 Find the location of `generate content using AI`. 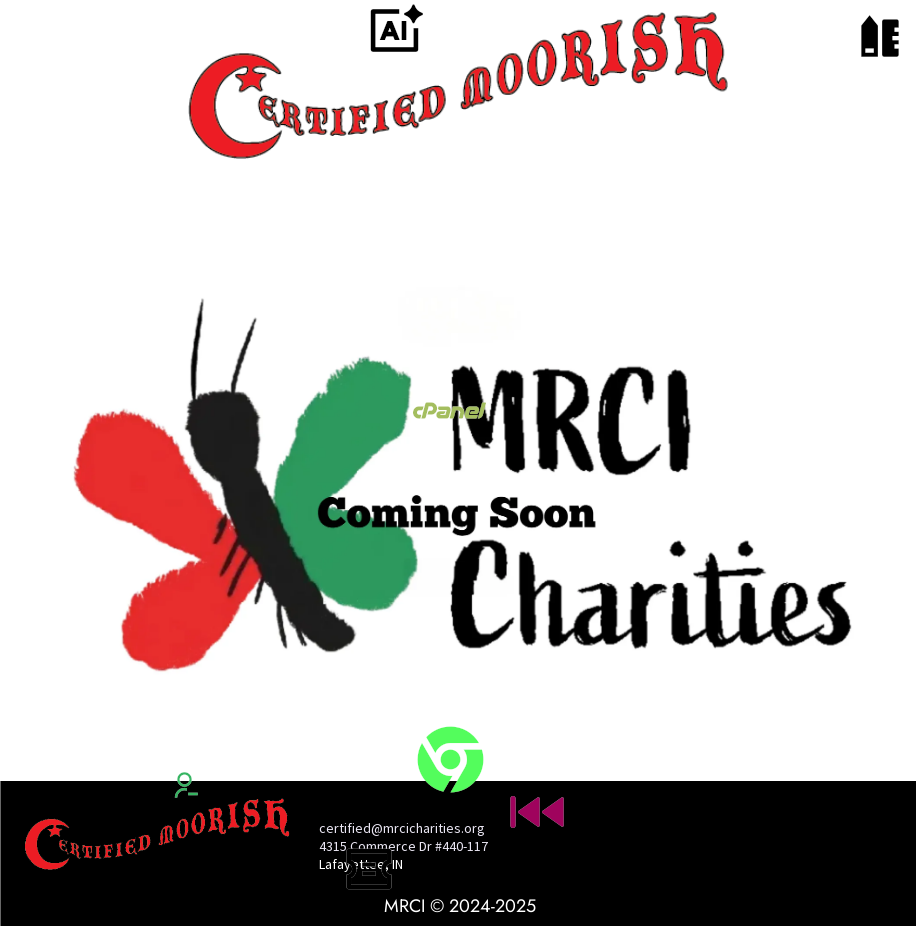

generate content using AI is located at coordinates (394, 30).